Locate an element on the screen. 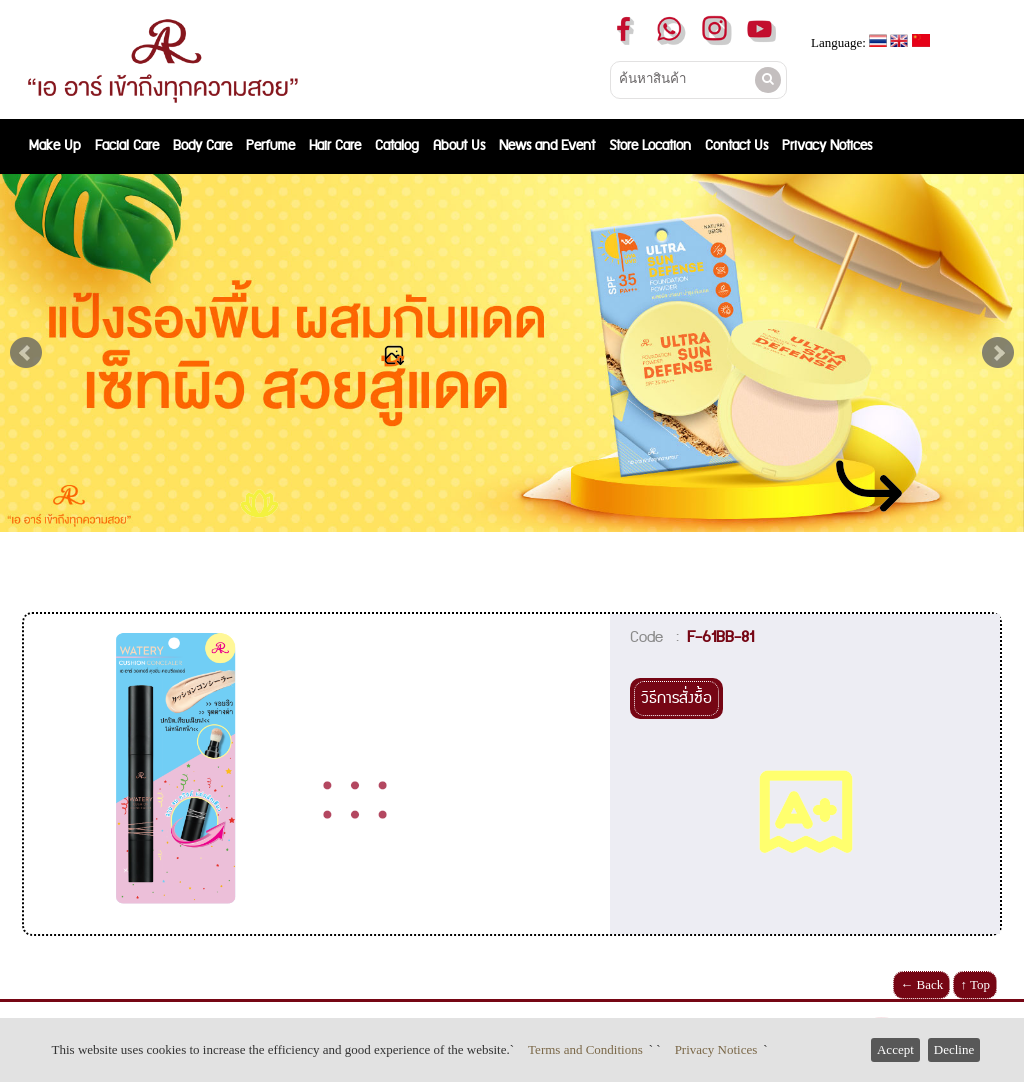  access meditation or mindfulness features is located at coordinates (259, 504).